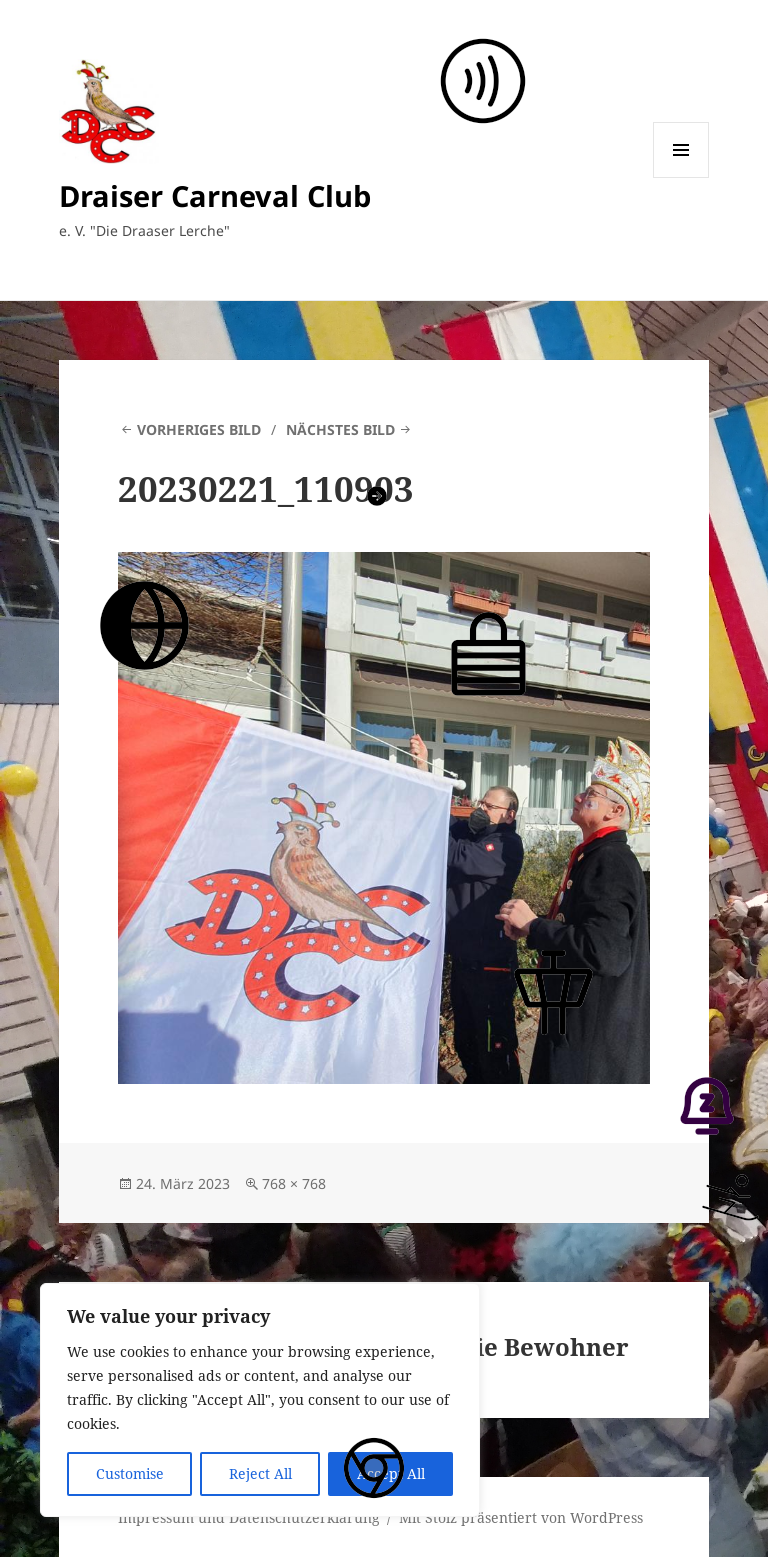  Describe the element at coordinates (144, 625) in the screenshot. I see `switch to global or worldwide view` at that location.